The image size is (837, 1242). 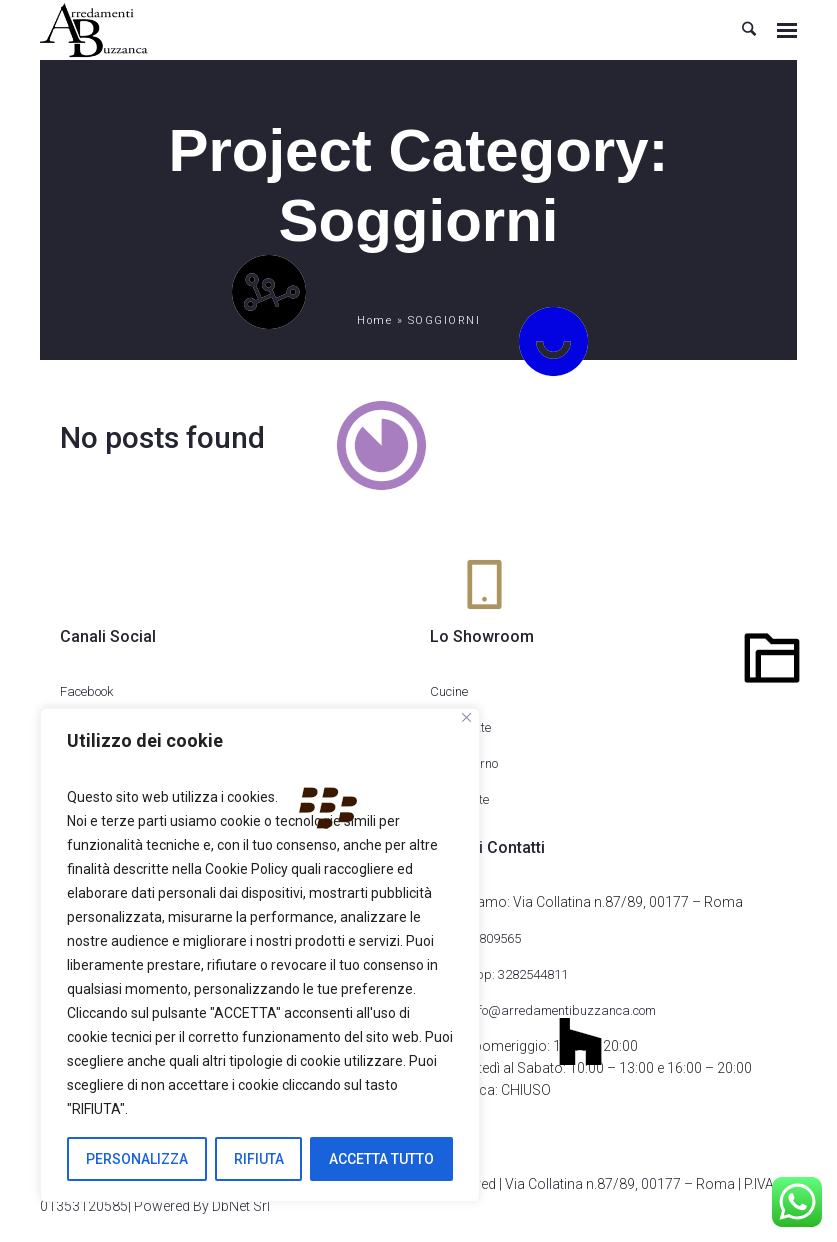 I want to click on indicates task progress at approximately 70% complete, so click(x=381, y=445).